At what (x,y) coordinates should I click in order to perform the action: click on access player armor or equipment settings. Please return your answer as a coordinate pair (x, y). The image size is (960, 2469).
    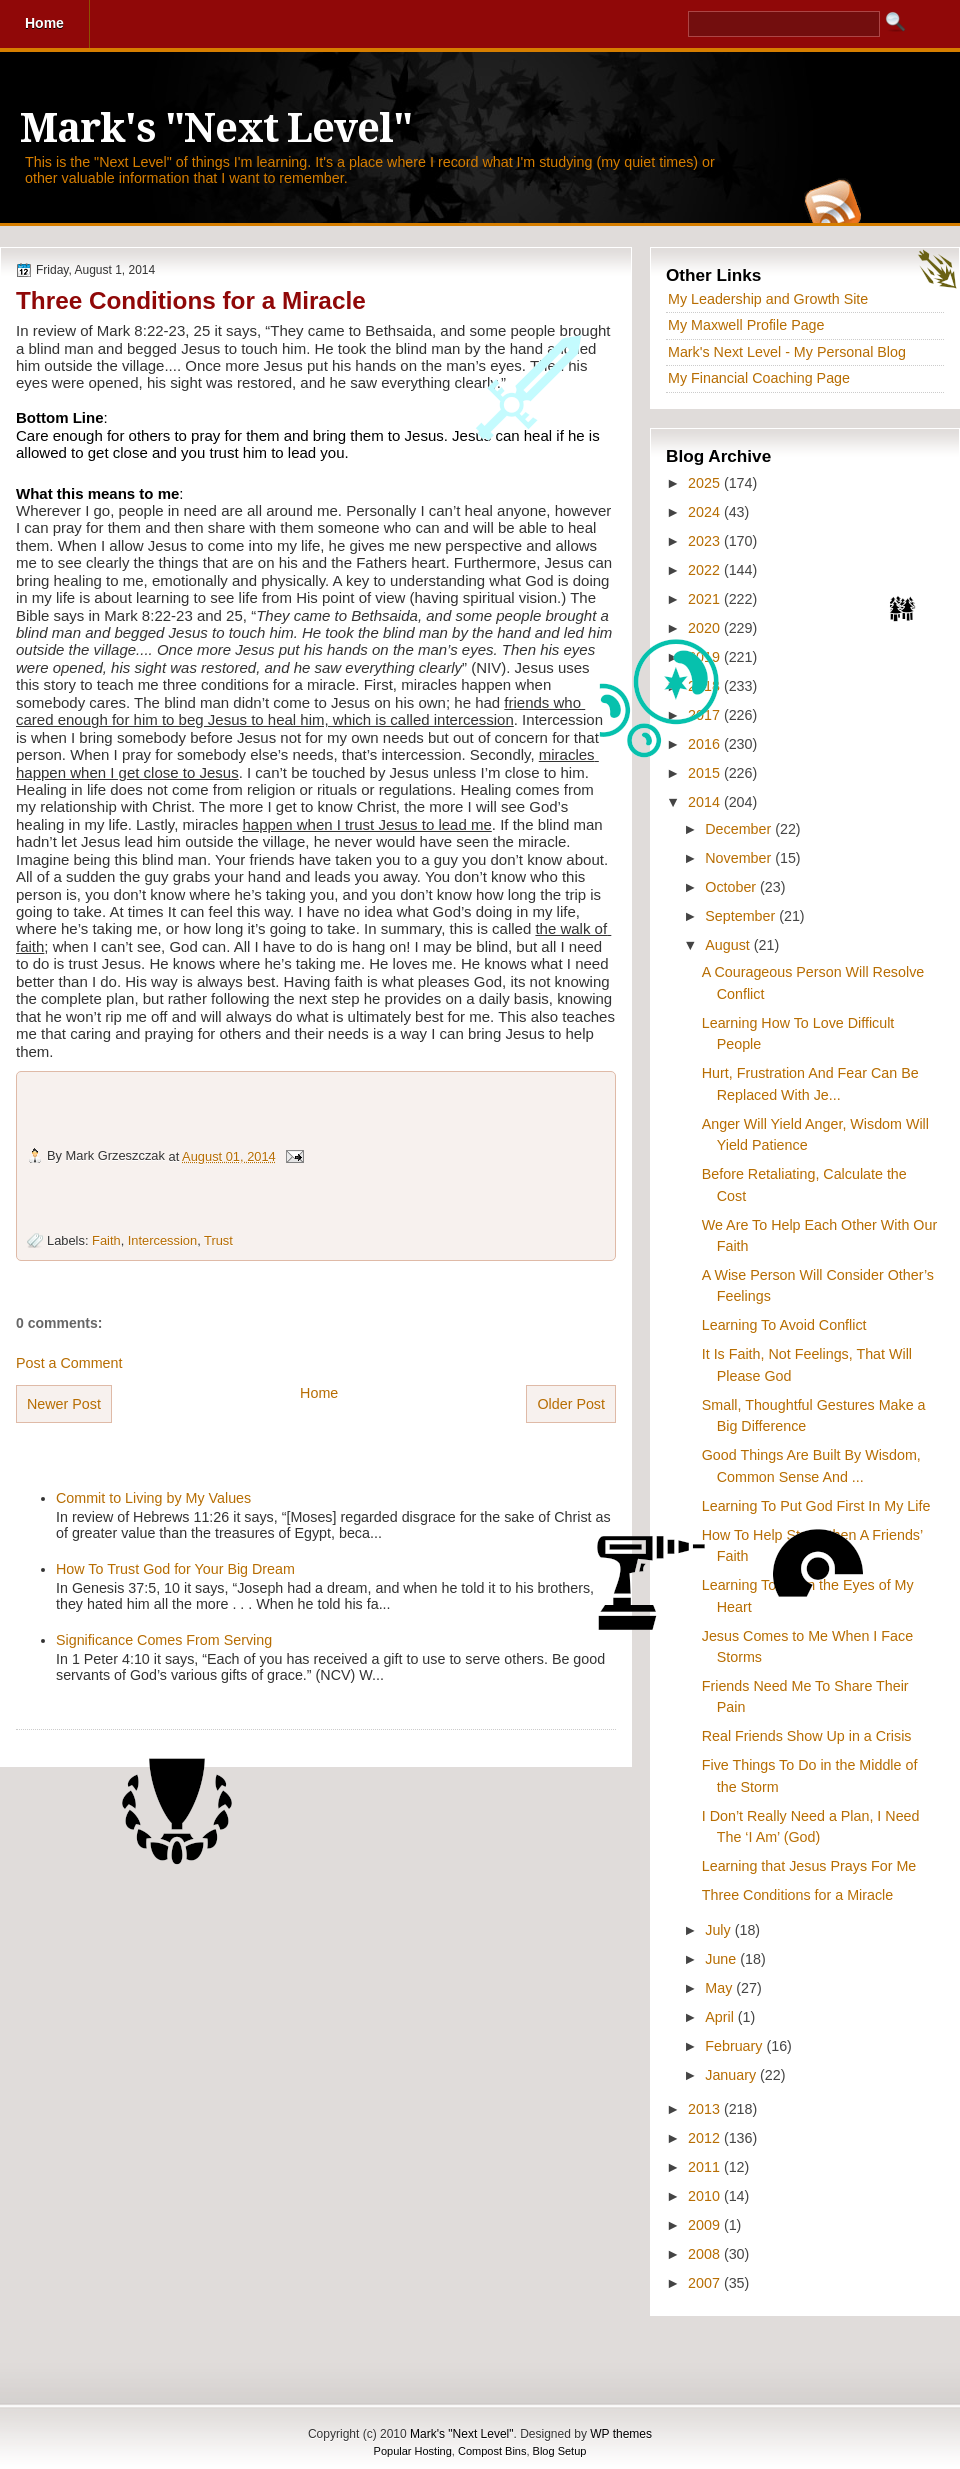
    Looking at the image, I should click on (818, 1563).